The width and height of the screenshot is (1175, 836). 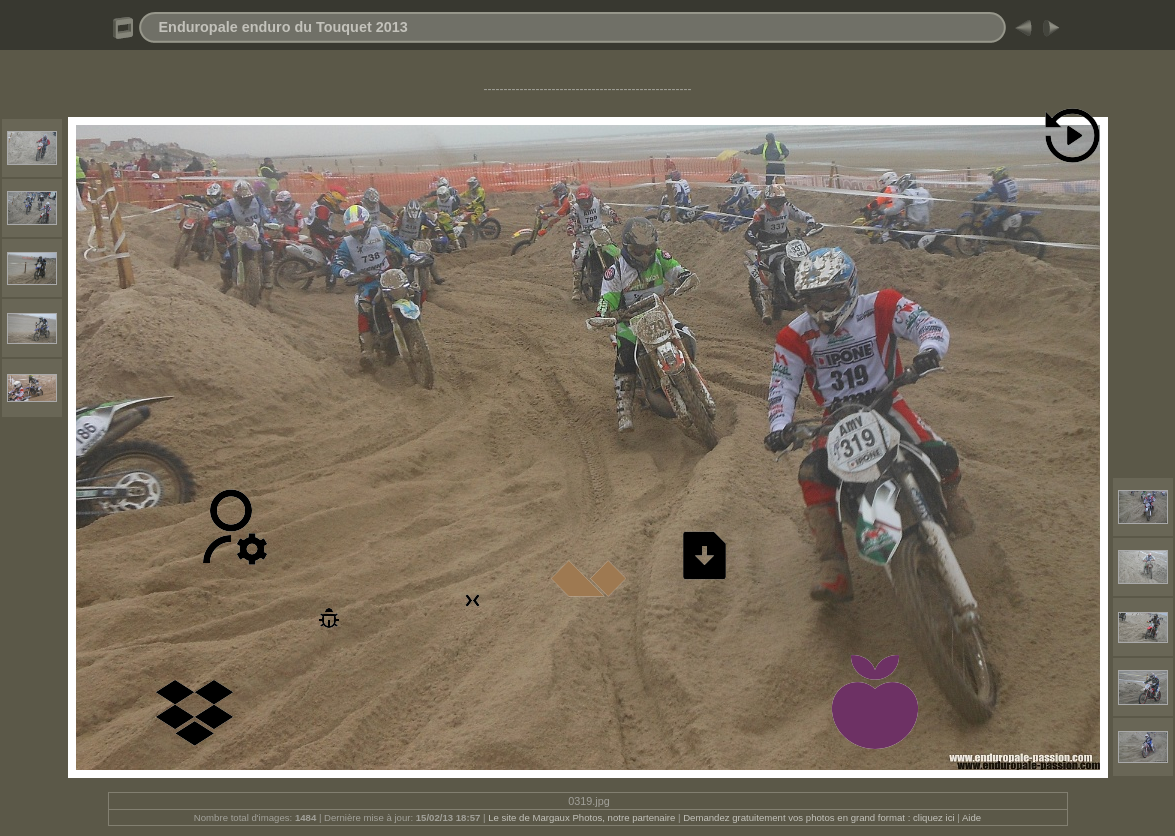 What do you see at coordinates (472, 600) in the screenshot?
I see `mixer streaming platform logo` at bounding box center [472, 600].